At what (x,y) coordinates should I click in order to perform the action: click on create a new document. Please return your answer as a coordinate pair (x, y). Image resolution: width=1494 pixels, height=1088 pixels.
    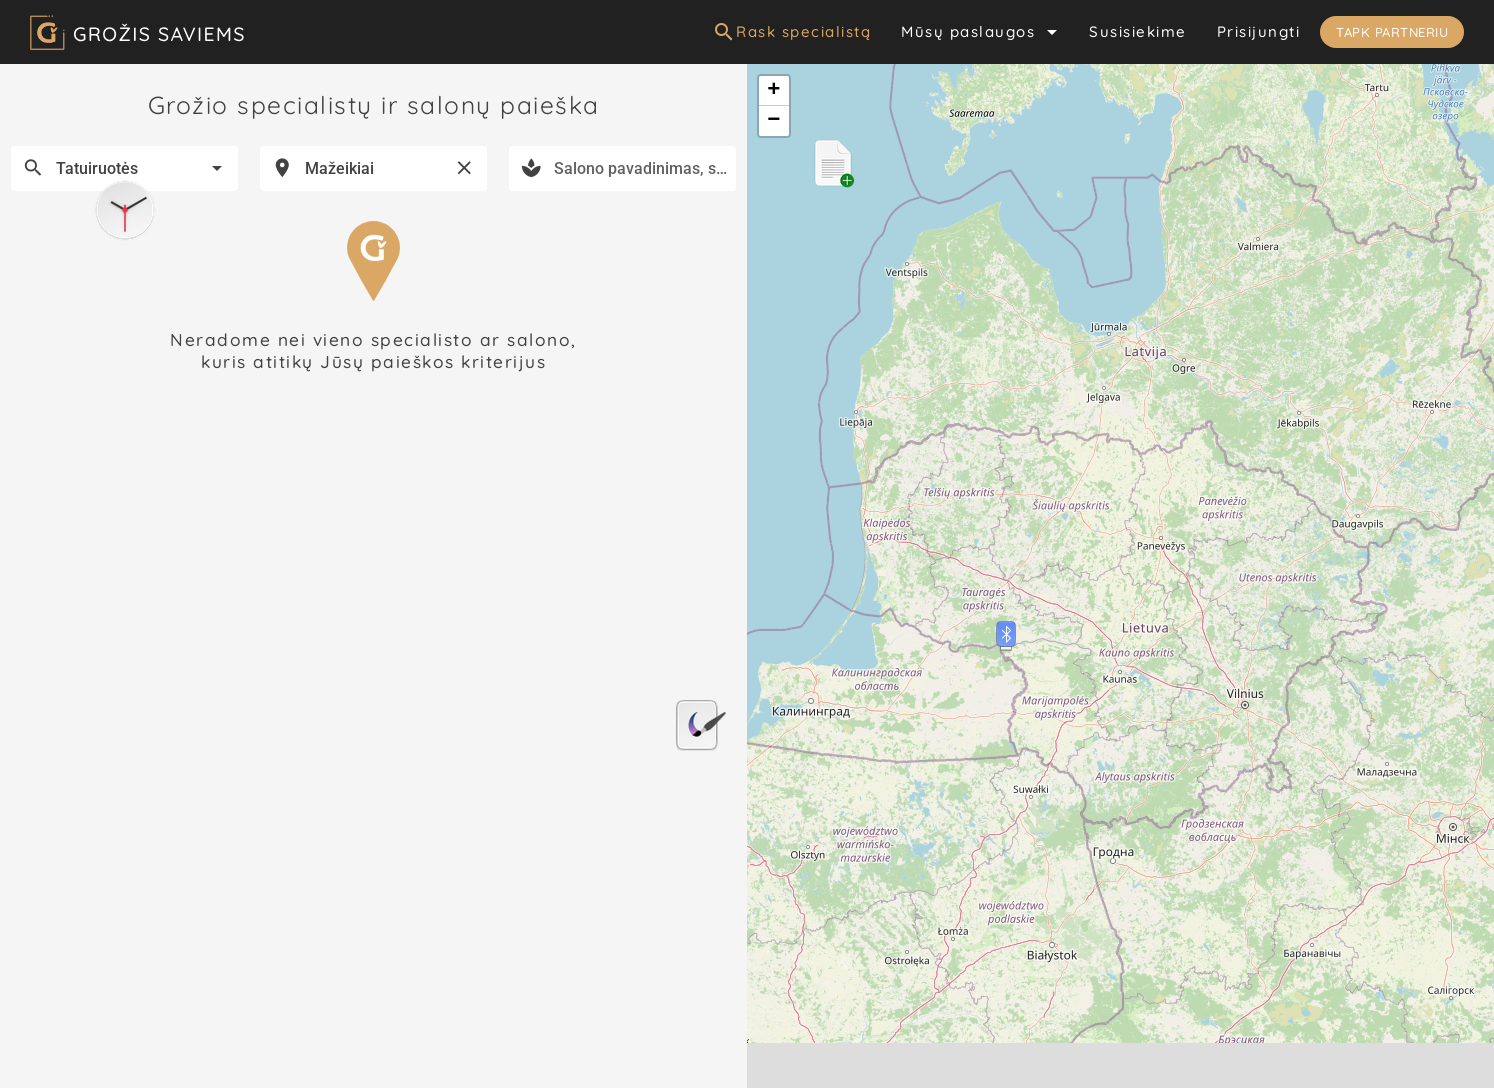
    Looking at the image, I should click on (833, 163).